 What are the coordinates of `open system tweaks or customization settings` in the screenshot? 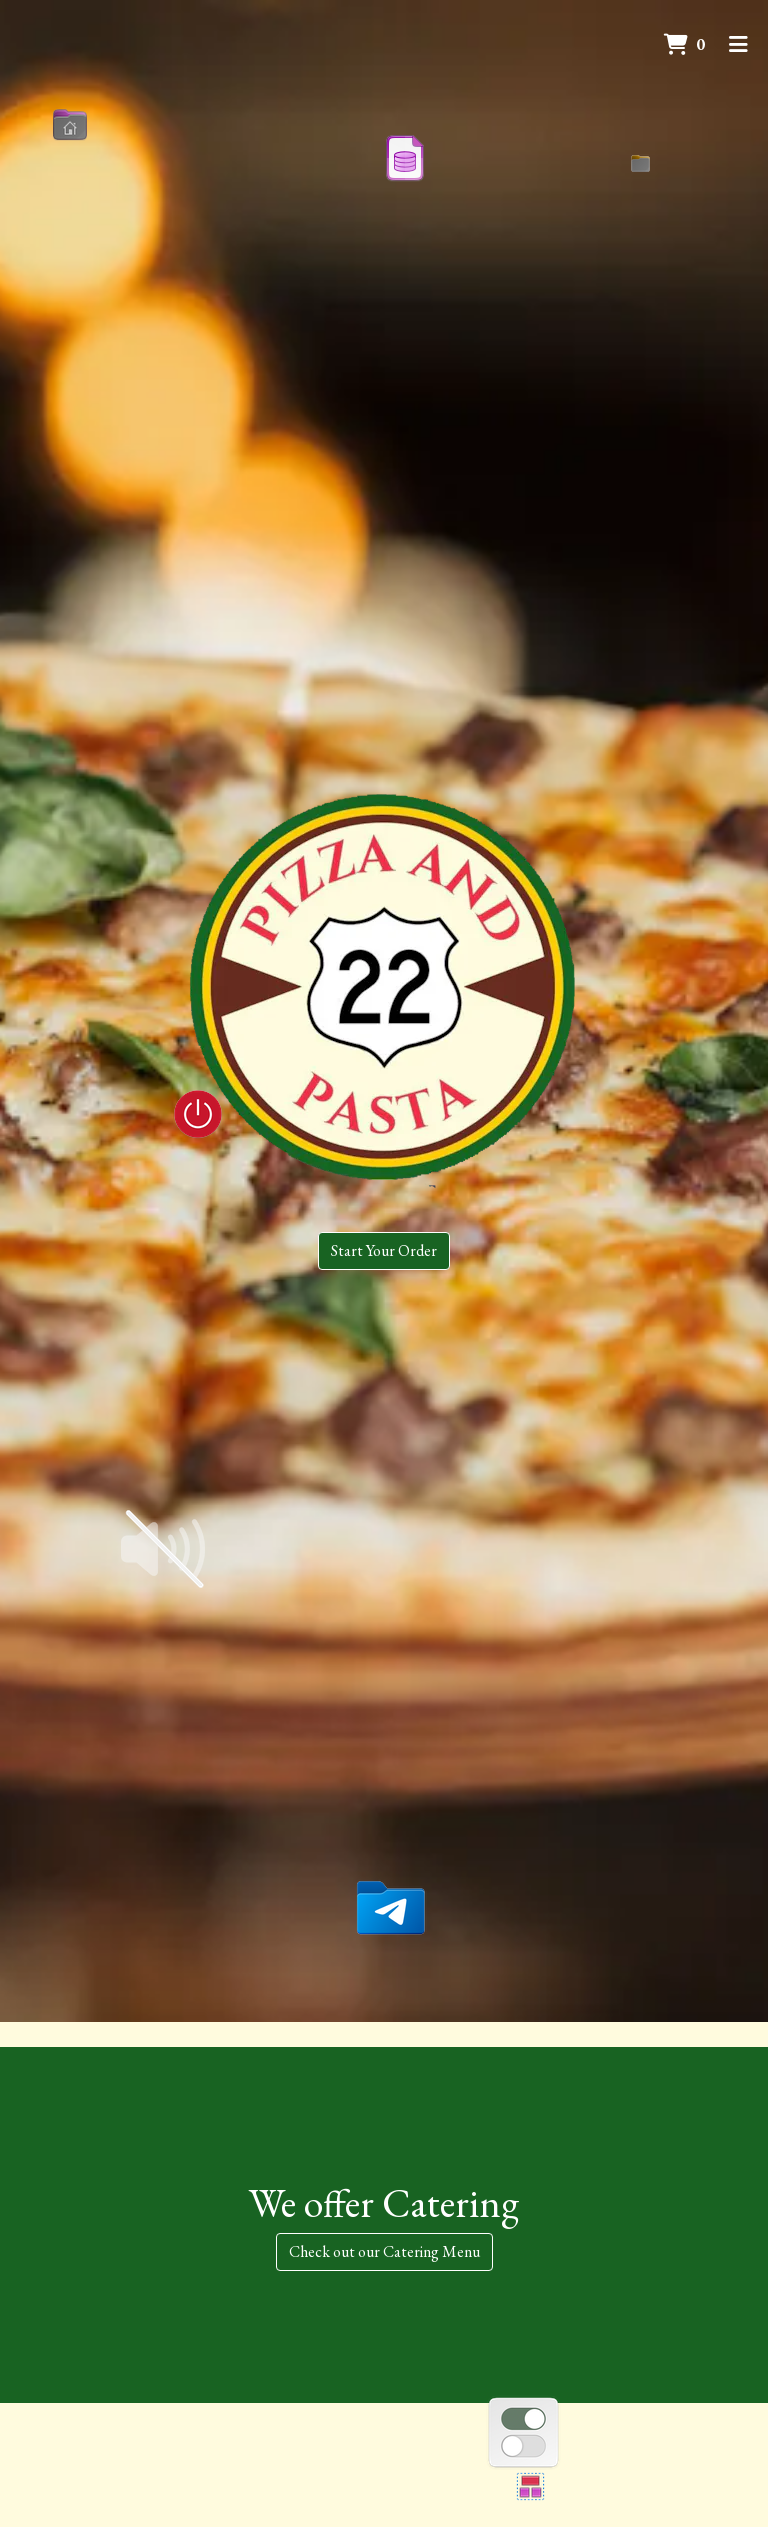 It's located at (523, 2432).